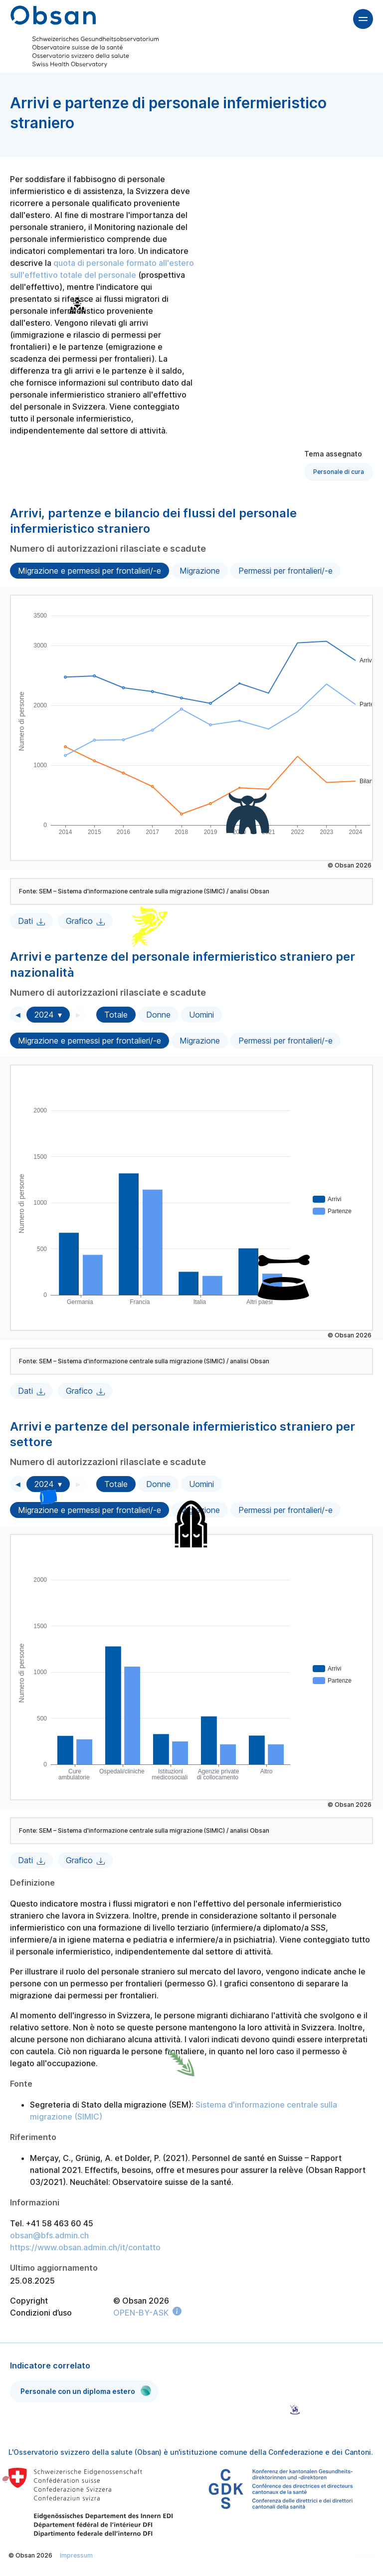  What do you see at coordinates (77, 305) in the screenshot?
I see `the chariot tarot card icon` at bounding box center [77, 305].